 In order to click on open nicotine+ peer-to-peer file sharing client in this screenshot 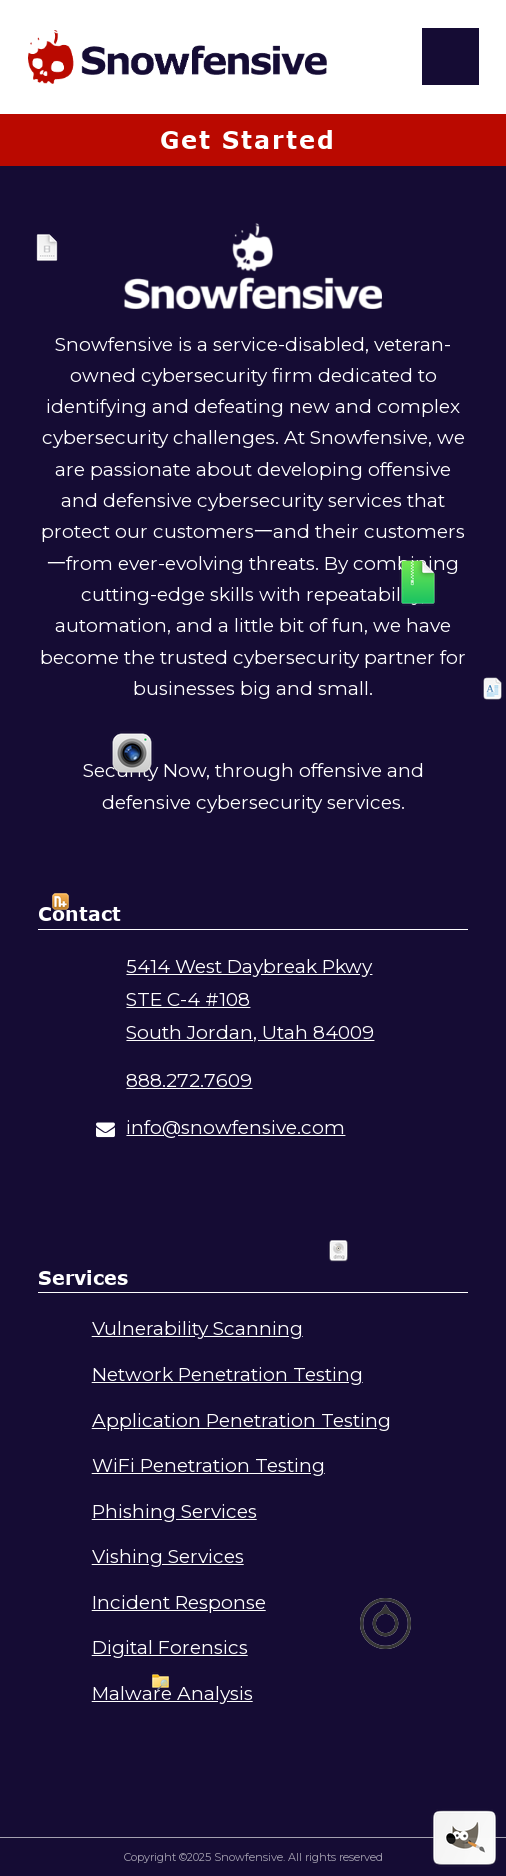, I will do `click(60, 901)`.